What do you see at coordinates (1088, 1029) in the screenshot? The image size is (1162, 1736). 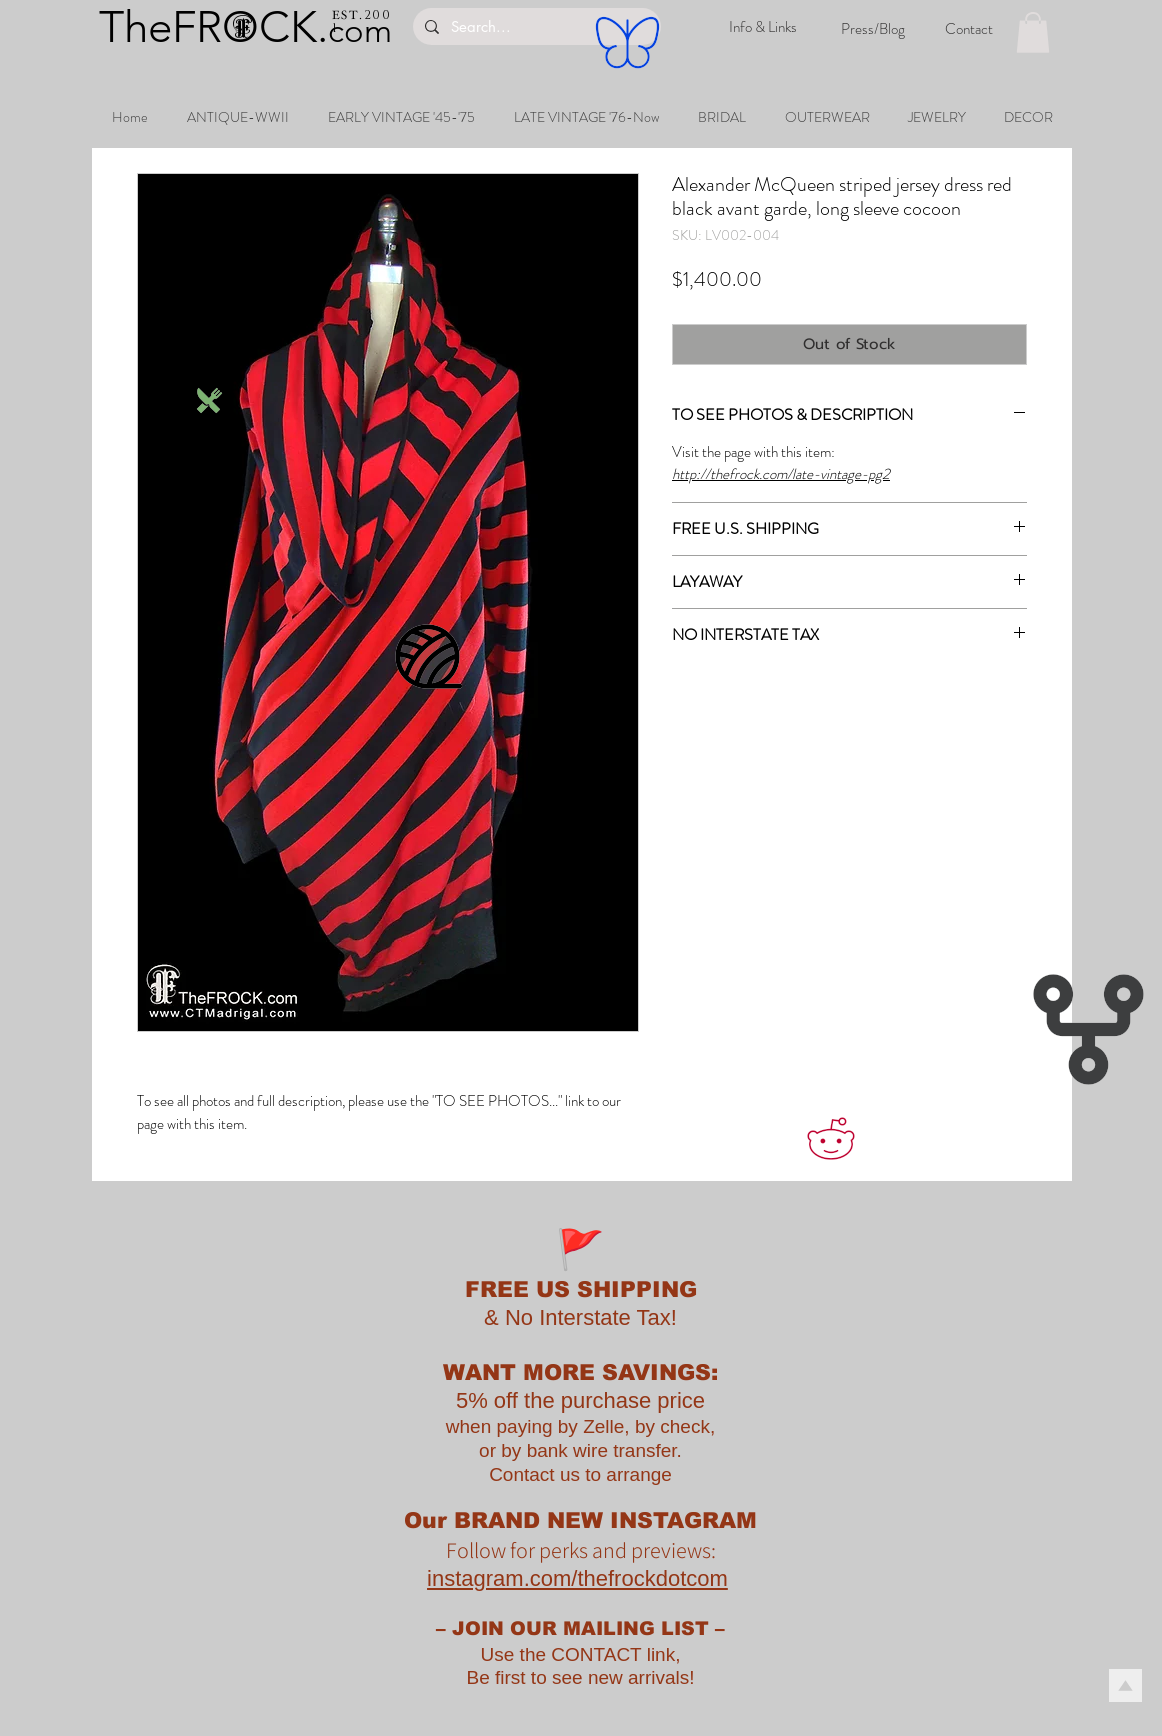 I see `fork a repository or branch` at bounding box center [1088, 1029].